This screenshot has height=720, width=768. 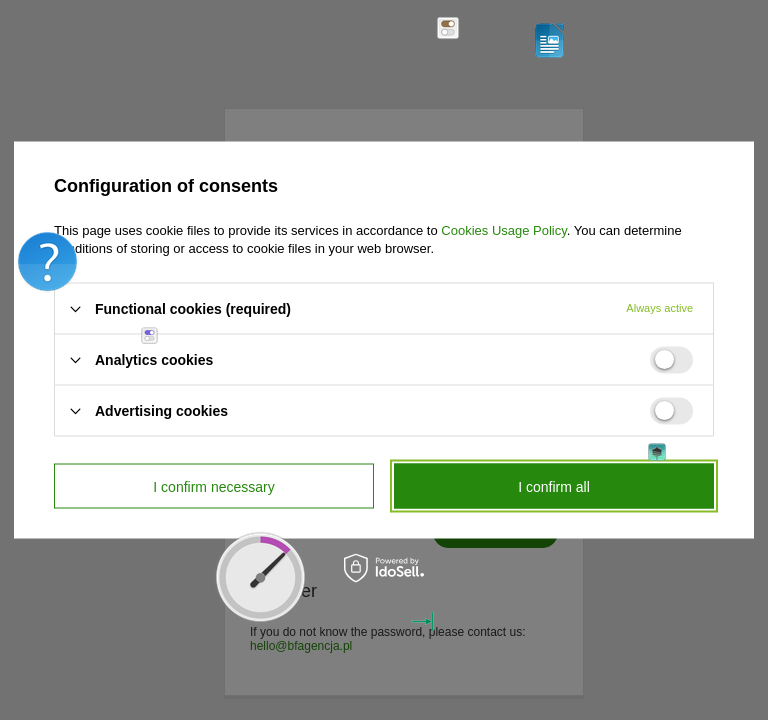 What do you see at coordinates (422, 621) in the screenshot?
I see `go to the last item or page` at bounding box center [422, 621].